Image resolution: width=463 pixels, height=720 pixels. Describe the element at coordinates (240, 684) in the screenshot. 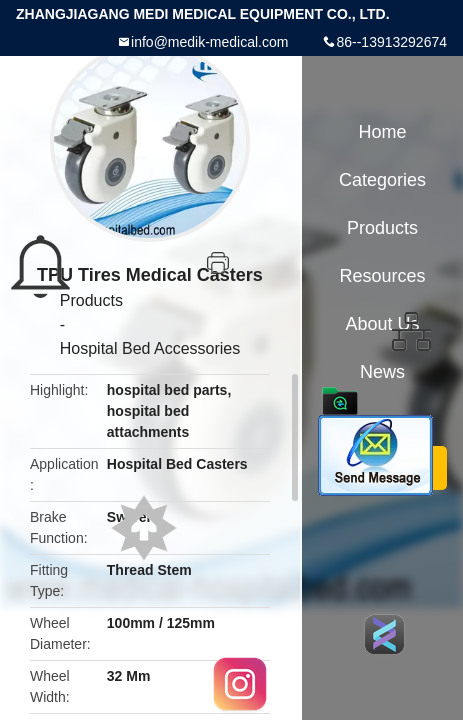

I see `open the Instagram app` at that location.